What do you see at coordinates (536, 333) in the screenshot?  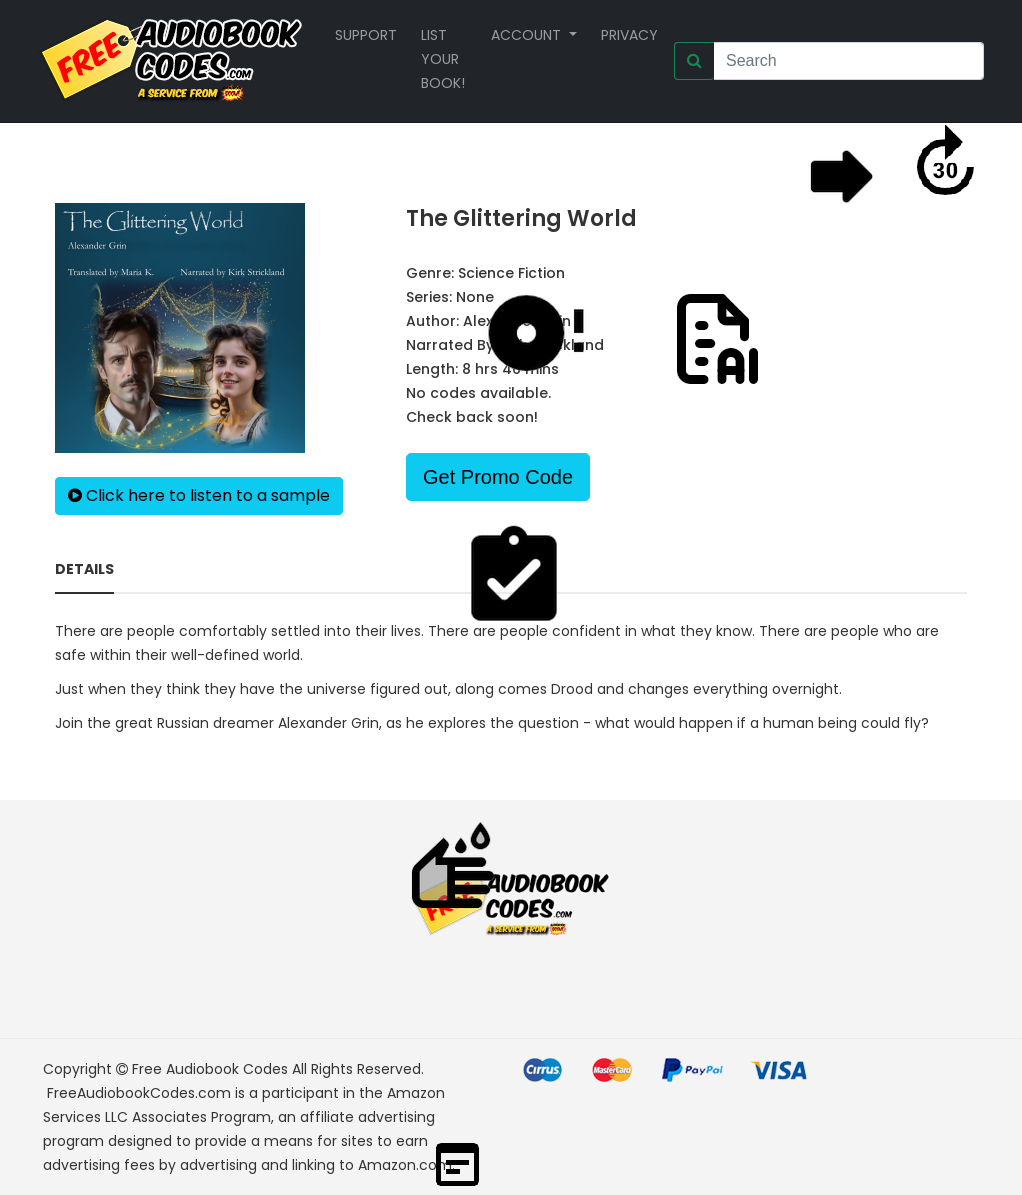 I see `indicates storage disc is full` at bounding box center [536, 333].